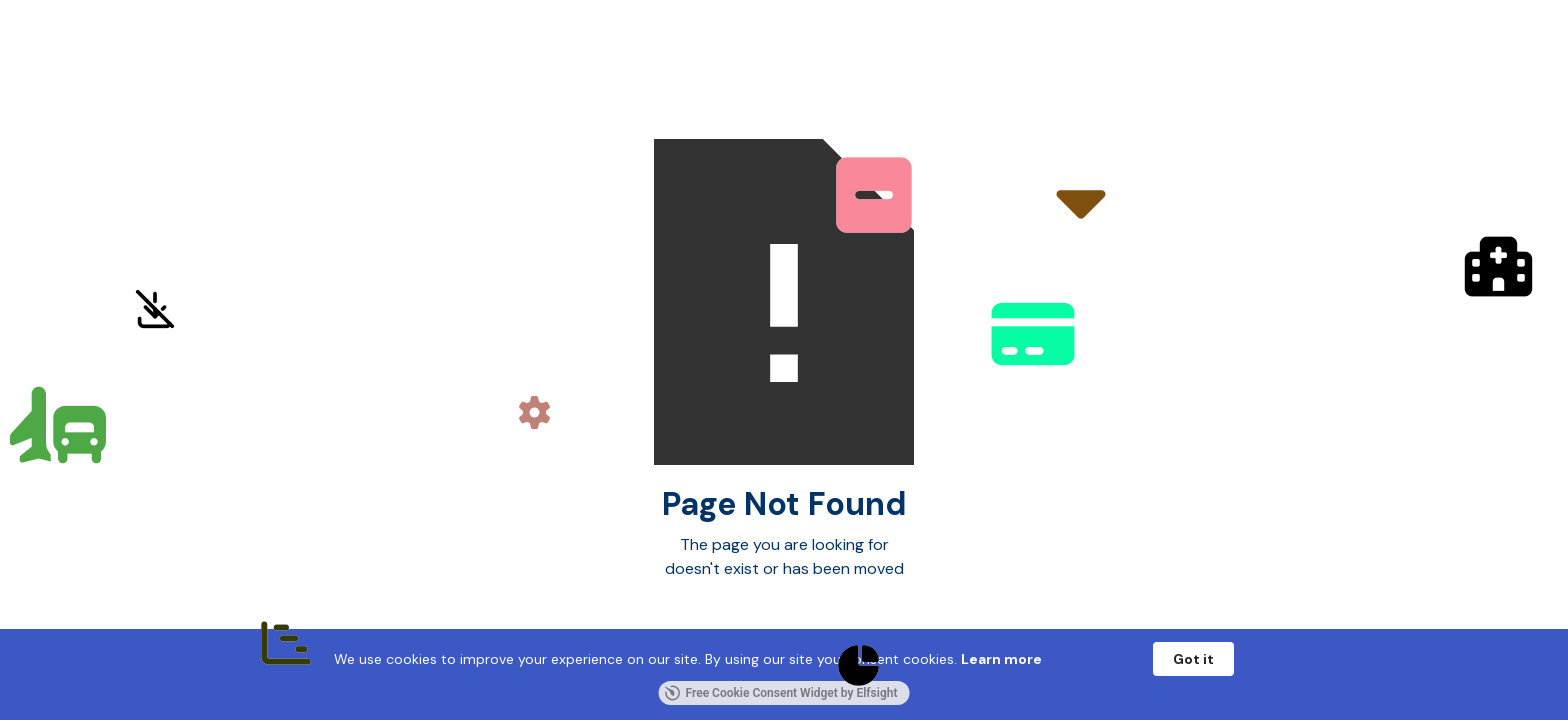  I want to click on sort items in descending order, so click(1081, 186).